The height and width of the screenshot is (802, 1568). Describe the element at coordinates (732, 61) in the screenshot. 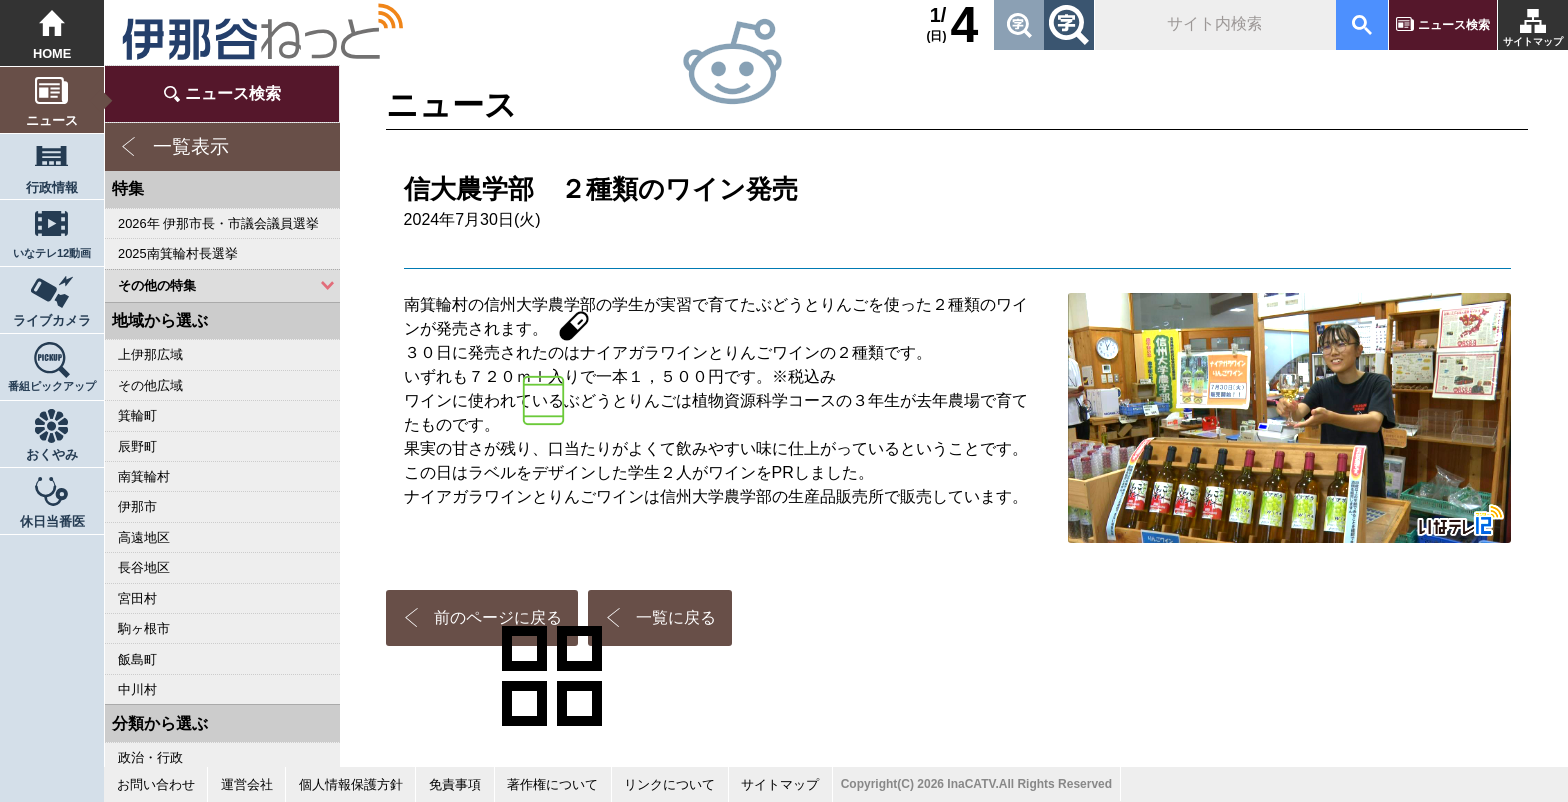

I see `open Reddit app` at that location.